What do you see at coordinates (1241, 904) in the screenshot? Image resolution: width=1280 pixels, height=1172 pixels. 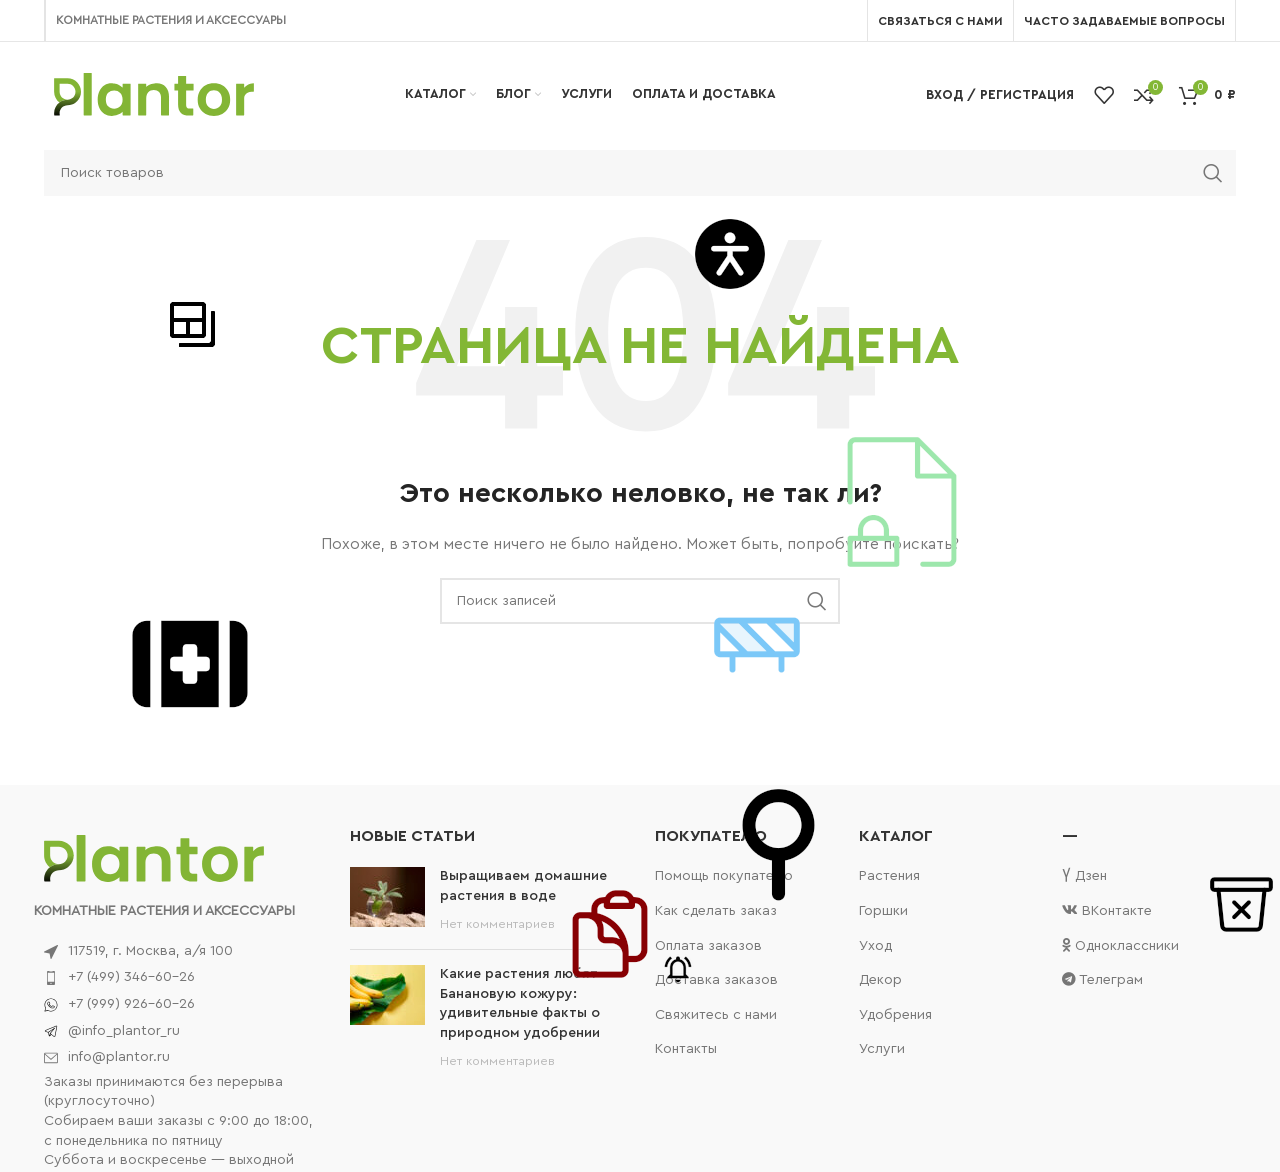 I see `delete selected item` at bounding box center [1241, 904].